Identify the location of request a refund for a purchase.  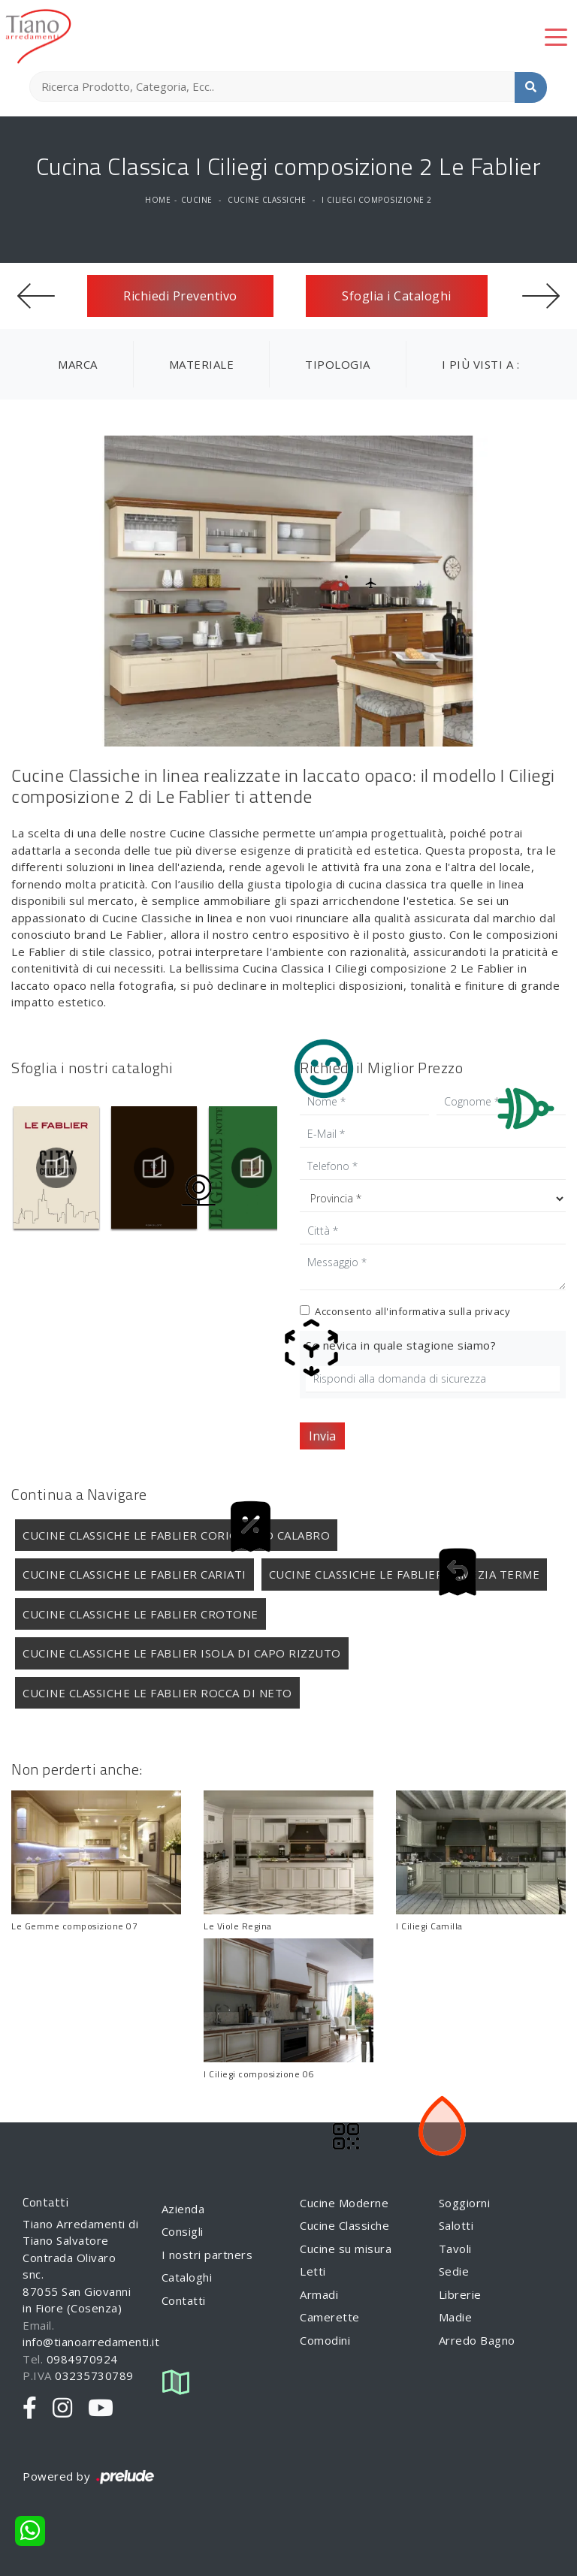
(458, 1572).